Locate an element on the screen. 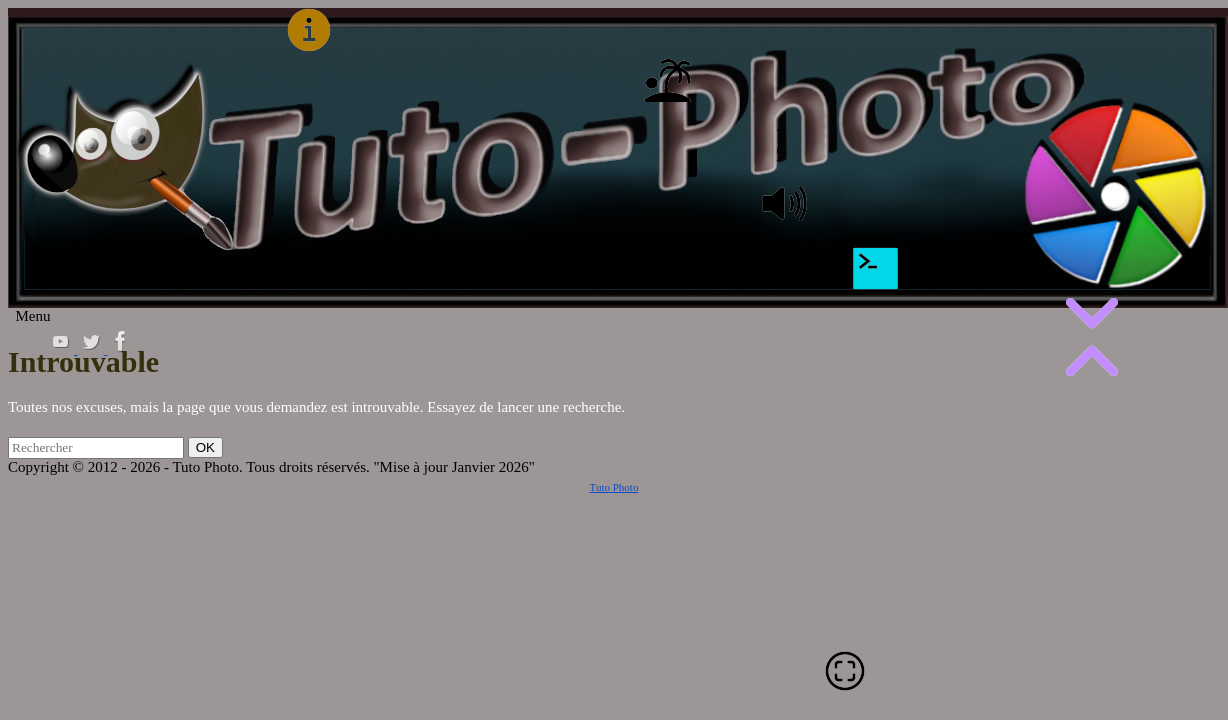 The width and height of the screenshot is (1228, 720). tap to scan a QR code or barcode is located at coordinates (845, 671).